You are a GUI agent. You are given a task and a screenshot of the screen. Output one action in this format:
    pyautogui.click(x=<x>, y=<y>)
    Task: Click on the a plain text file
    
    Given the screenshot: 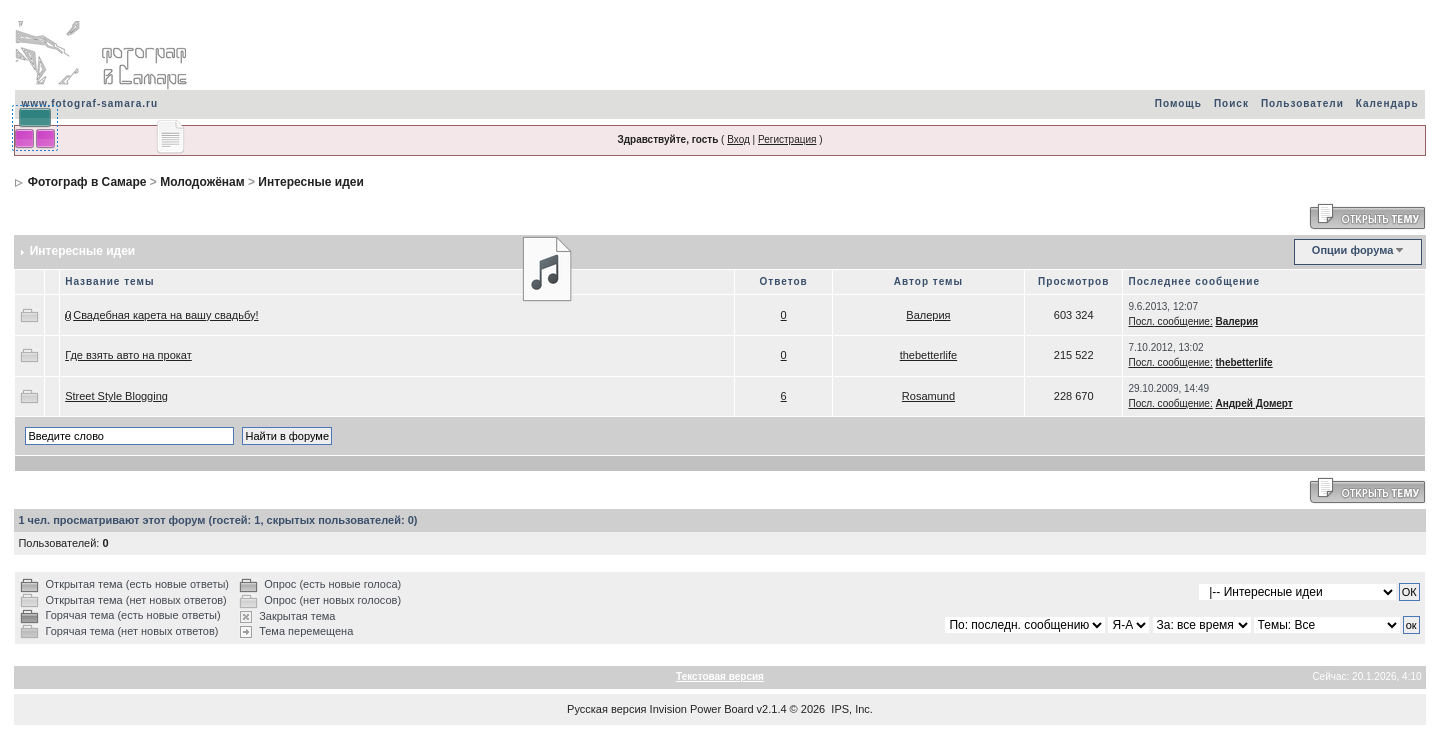 What is the action you would take?
    pyautogui.click(x=170, y=136)
    